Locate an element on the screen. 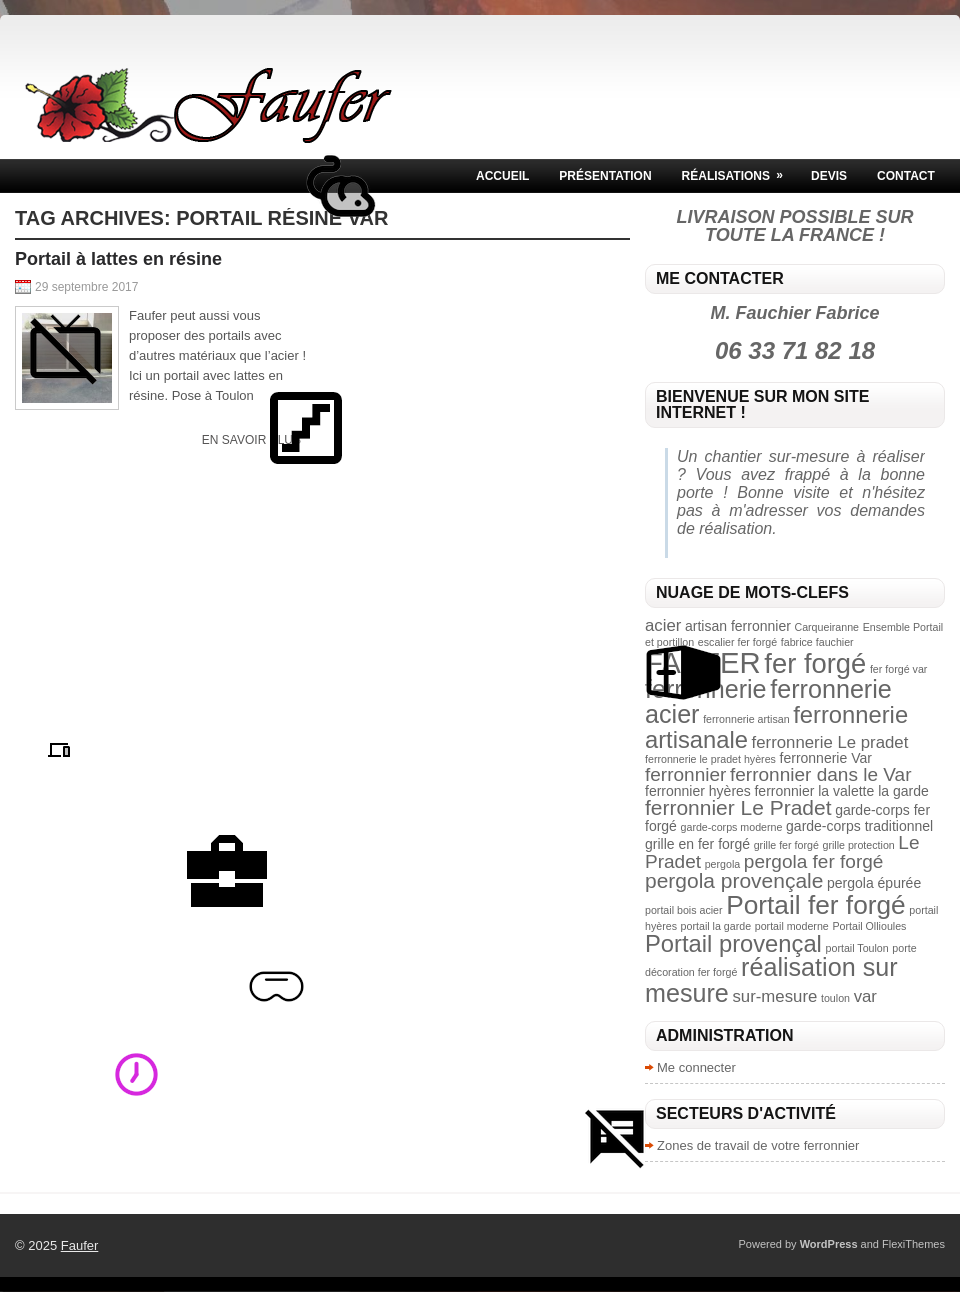 This screenshot has width=960, height=1292. view connected devices is located at coordinates (59, 750).